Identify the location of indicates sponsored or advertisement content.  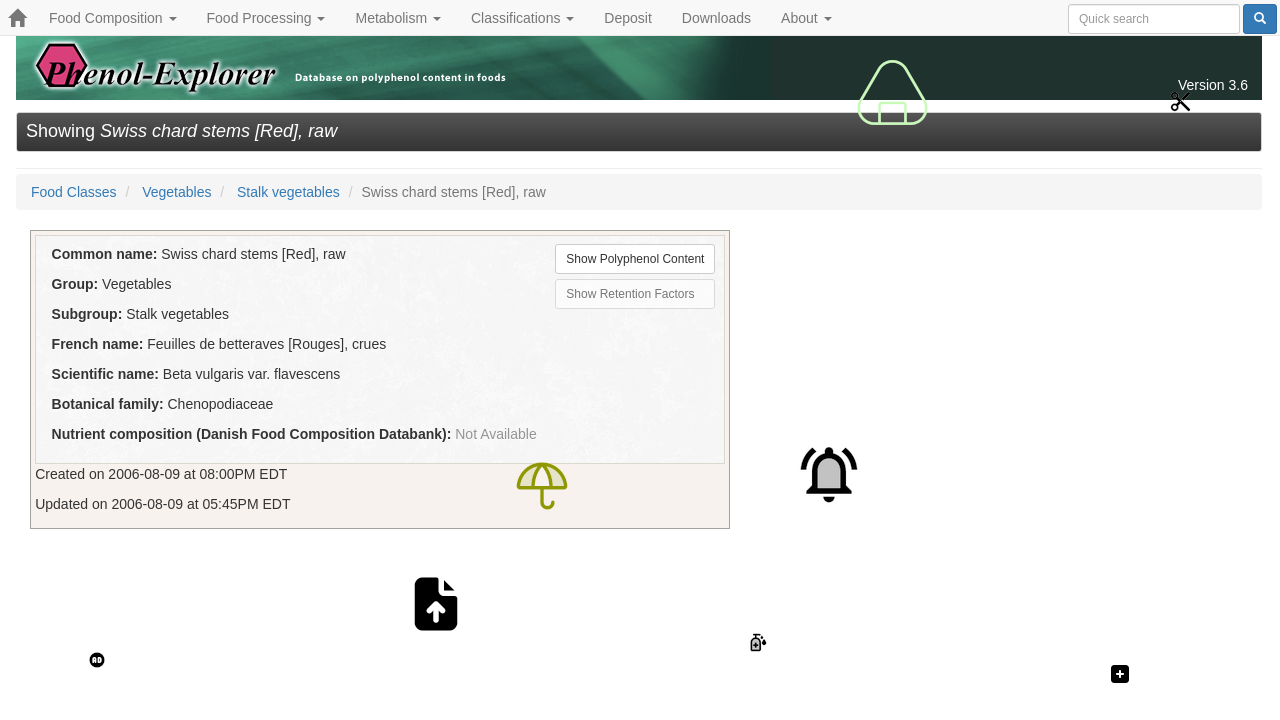
(97, 660).